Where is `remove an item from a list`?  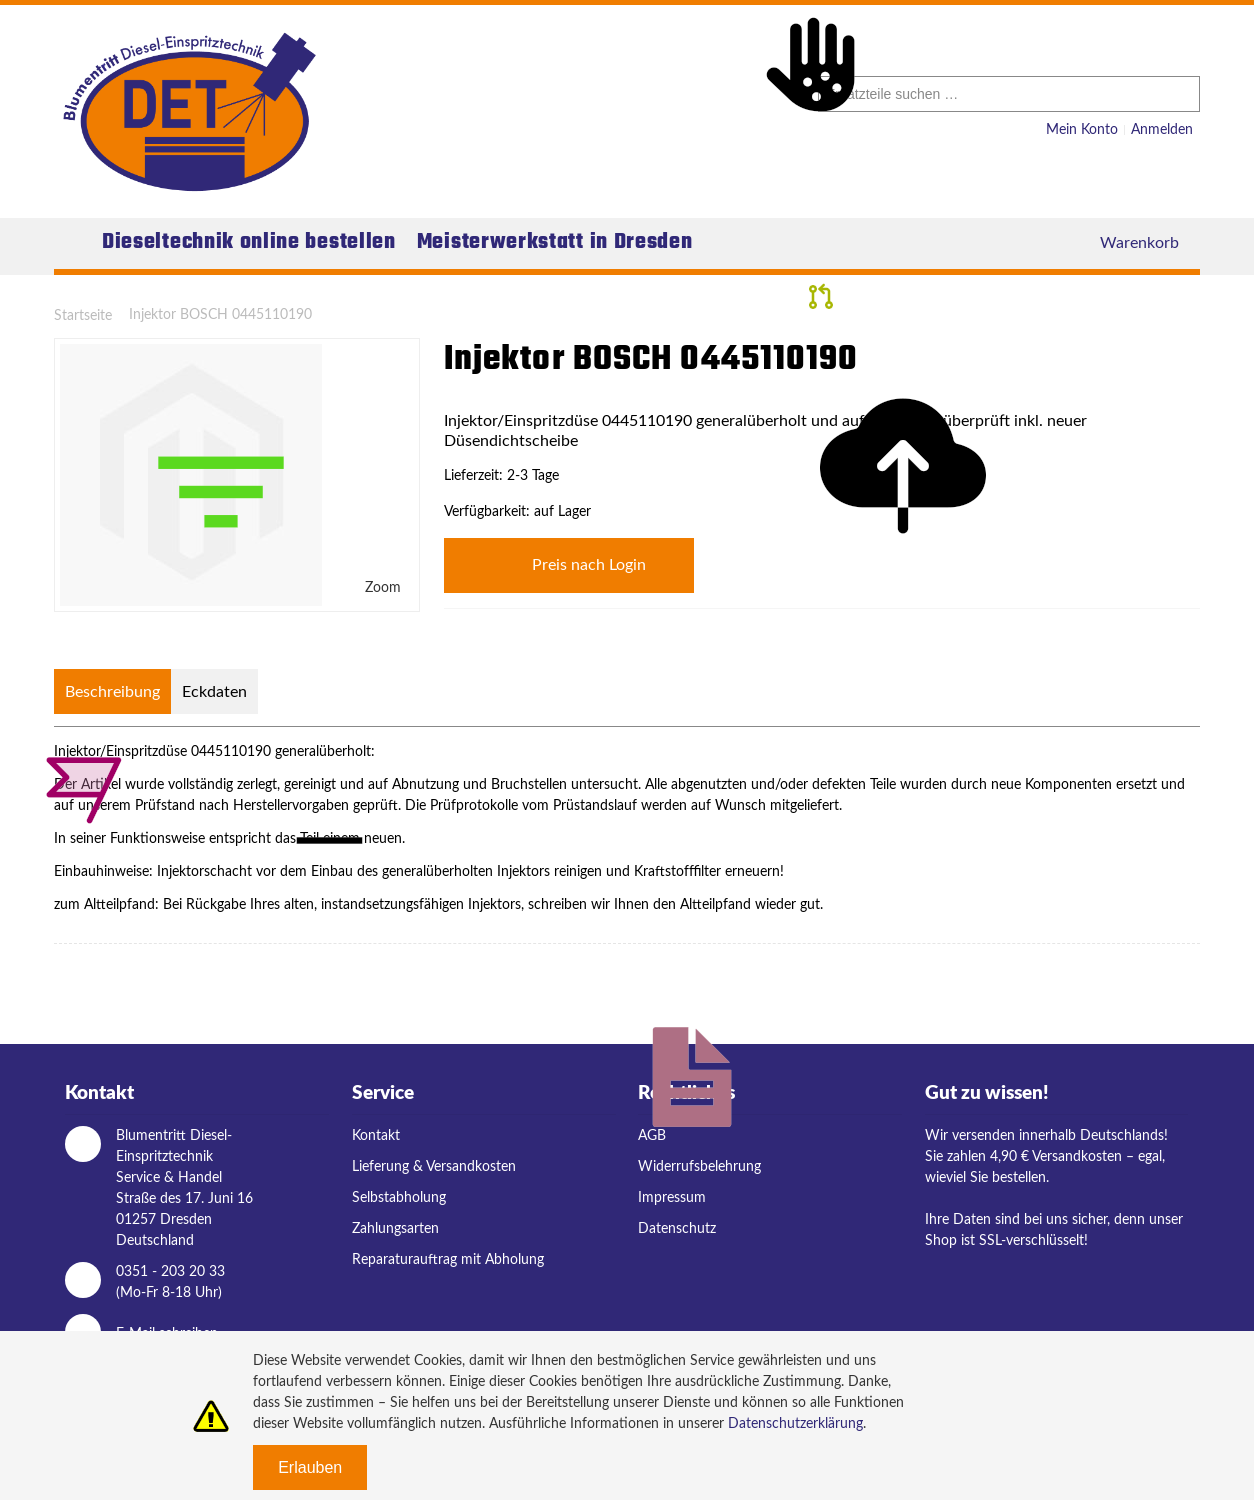 remove an item from a list is located at coordinates (329, 840).